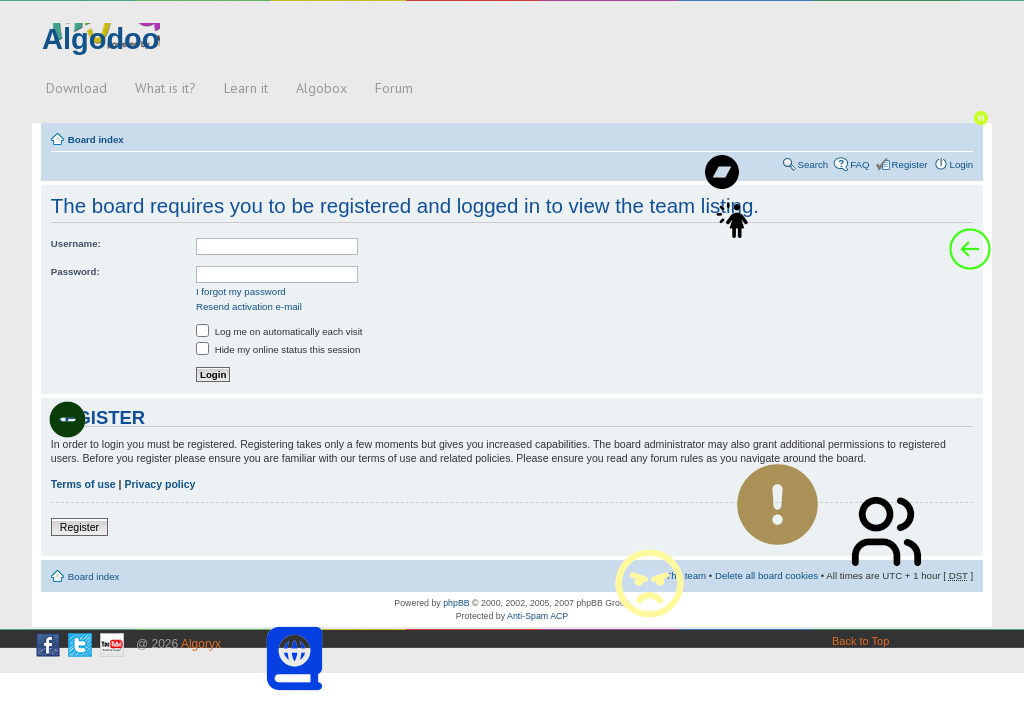 This screenshot has height=721, width=1024. What do you see at coordinates (67, 419) in the screenshot?
I see `remove an item from a list` at bounding box center [67, 419].